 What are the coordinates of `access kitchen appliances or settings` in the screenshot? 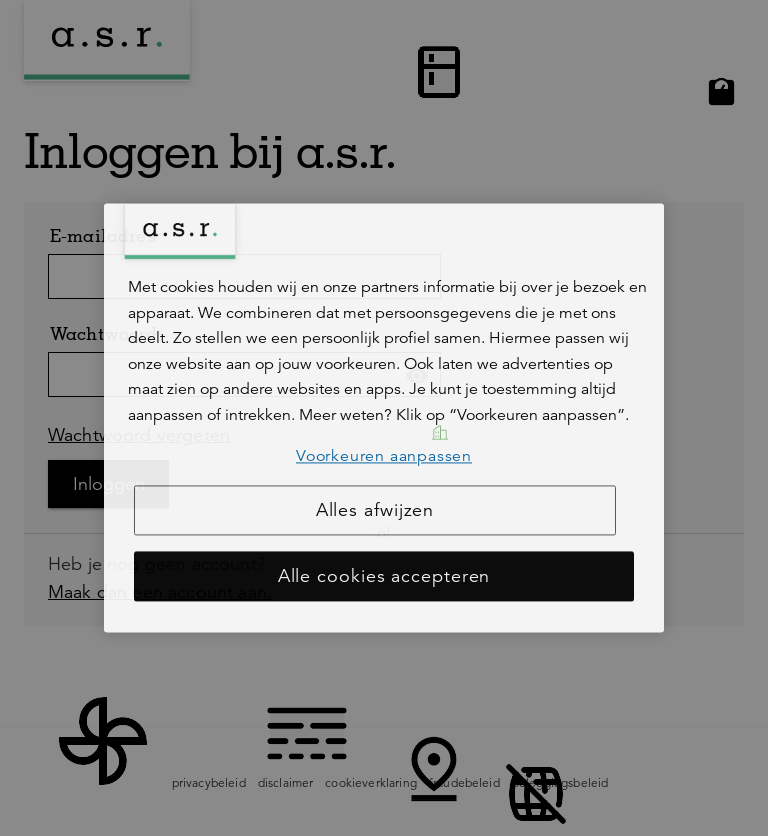 It's located at (439, 72).